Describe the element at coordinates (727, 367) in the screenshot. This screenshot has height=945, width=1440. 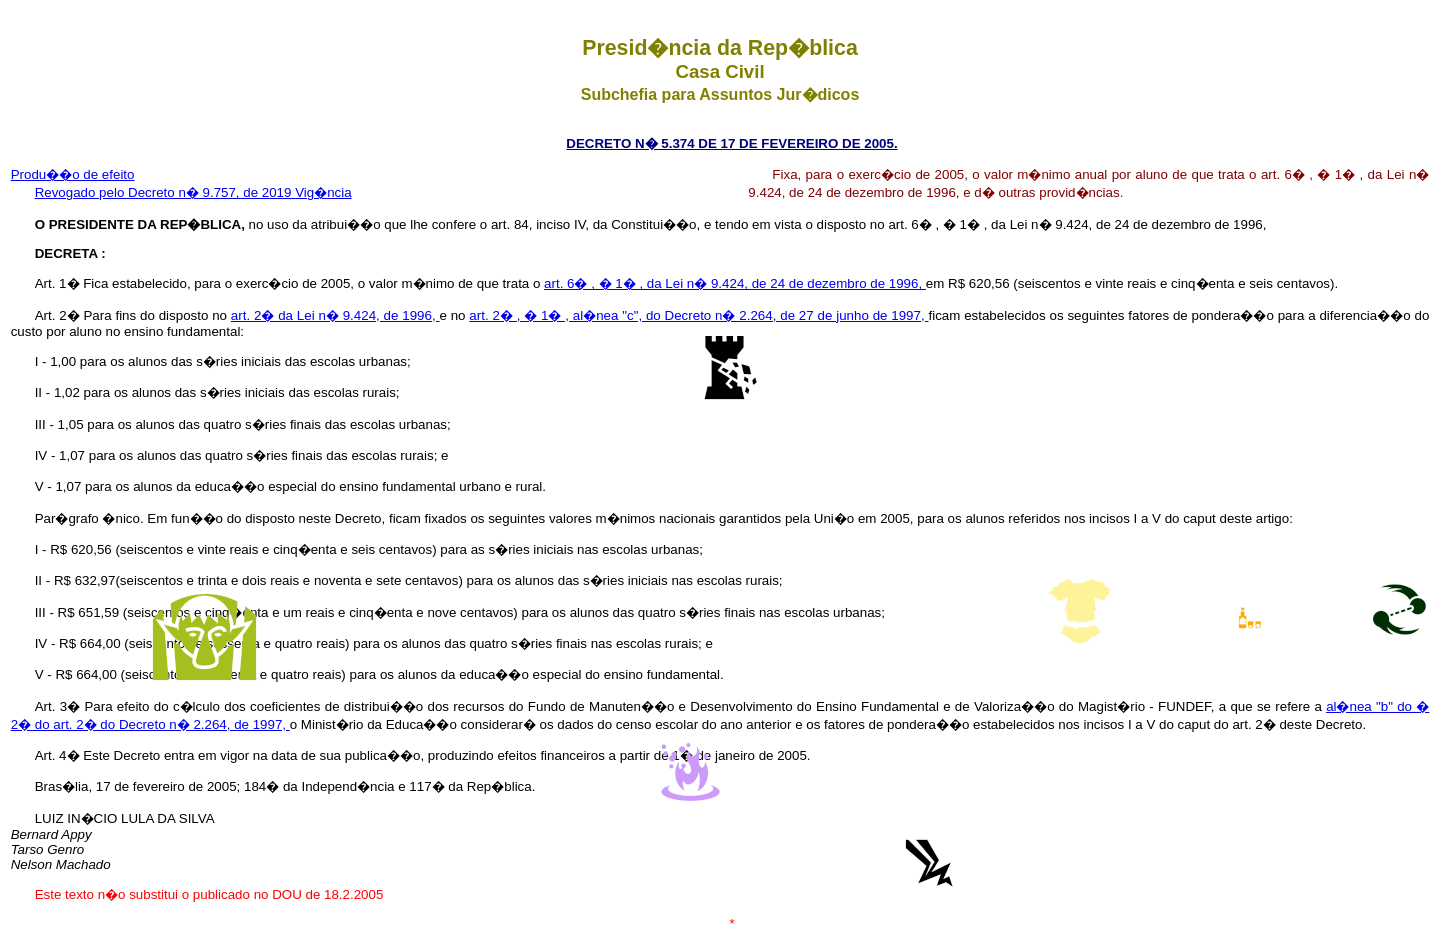
I see `indicates a destroyed or damaged tower in a game` at that location.